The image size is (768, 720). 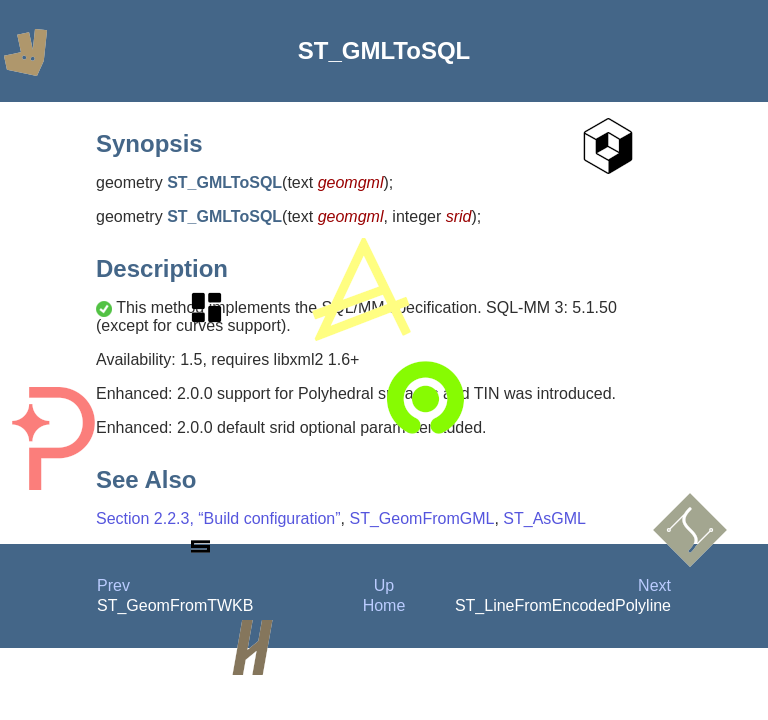 I want to click on blueprint app logo, so click(x=608, y=146).